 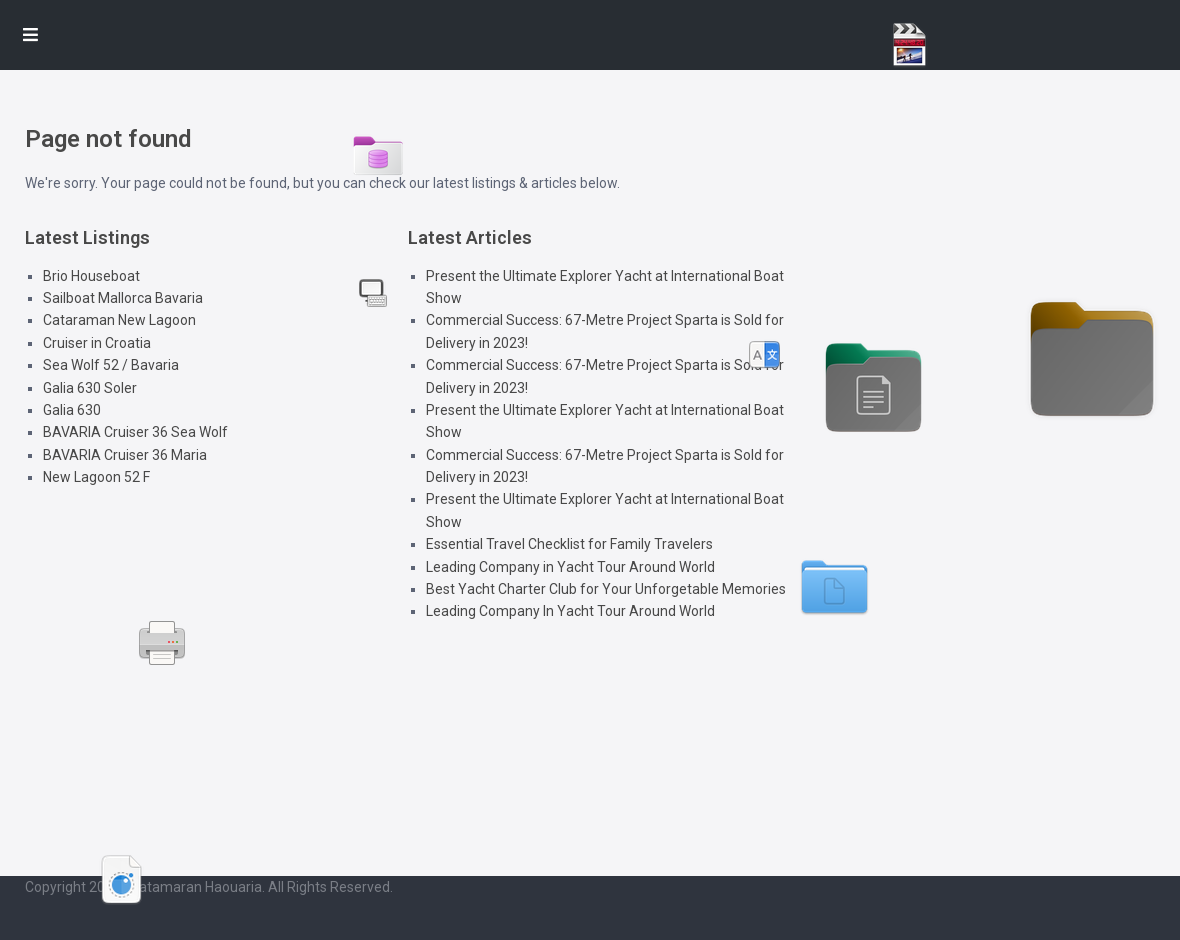 I want to click on access computer or desktop settings, so click(x=373, y=293).